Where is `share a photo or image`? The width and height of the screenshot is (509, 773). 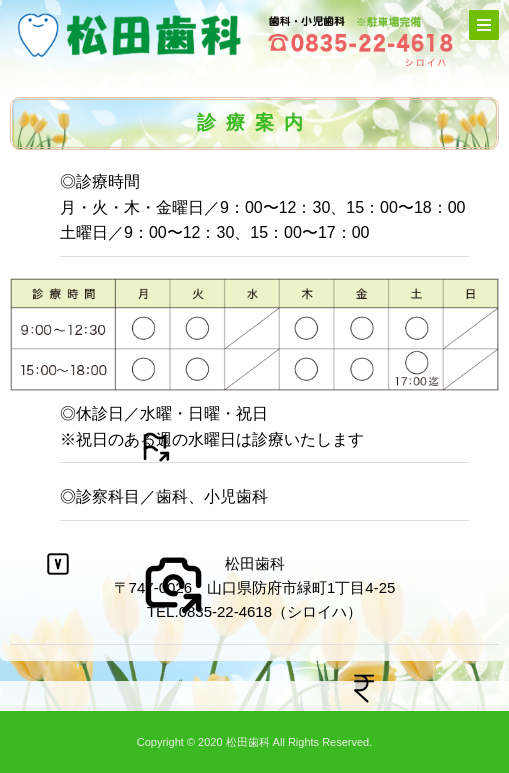 share a photo or image is located at coordinates (173, 582).